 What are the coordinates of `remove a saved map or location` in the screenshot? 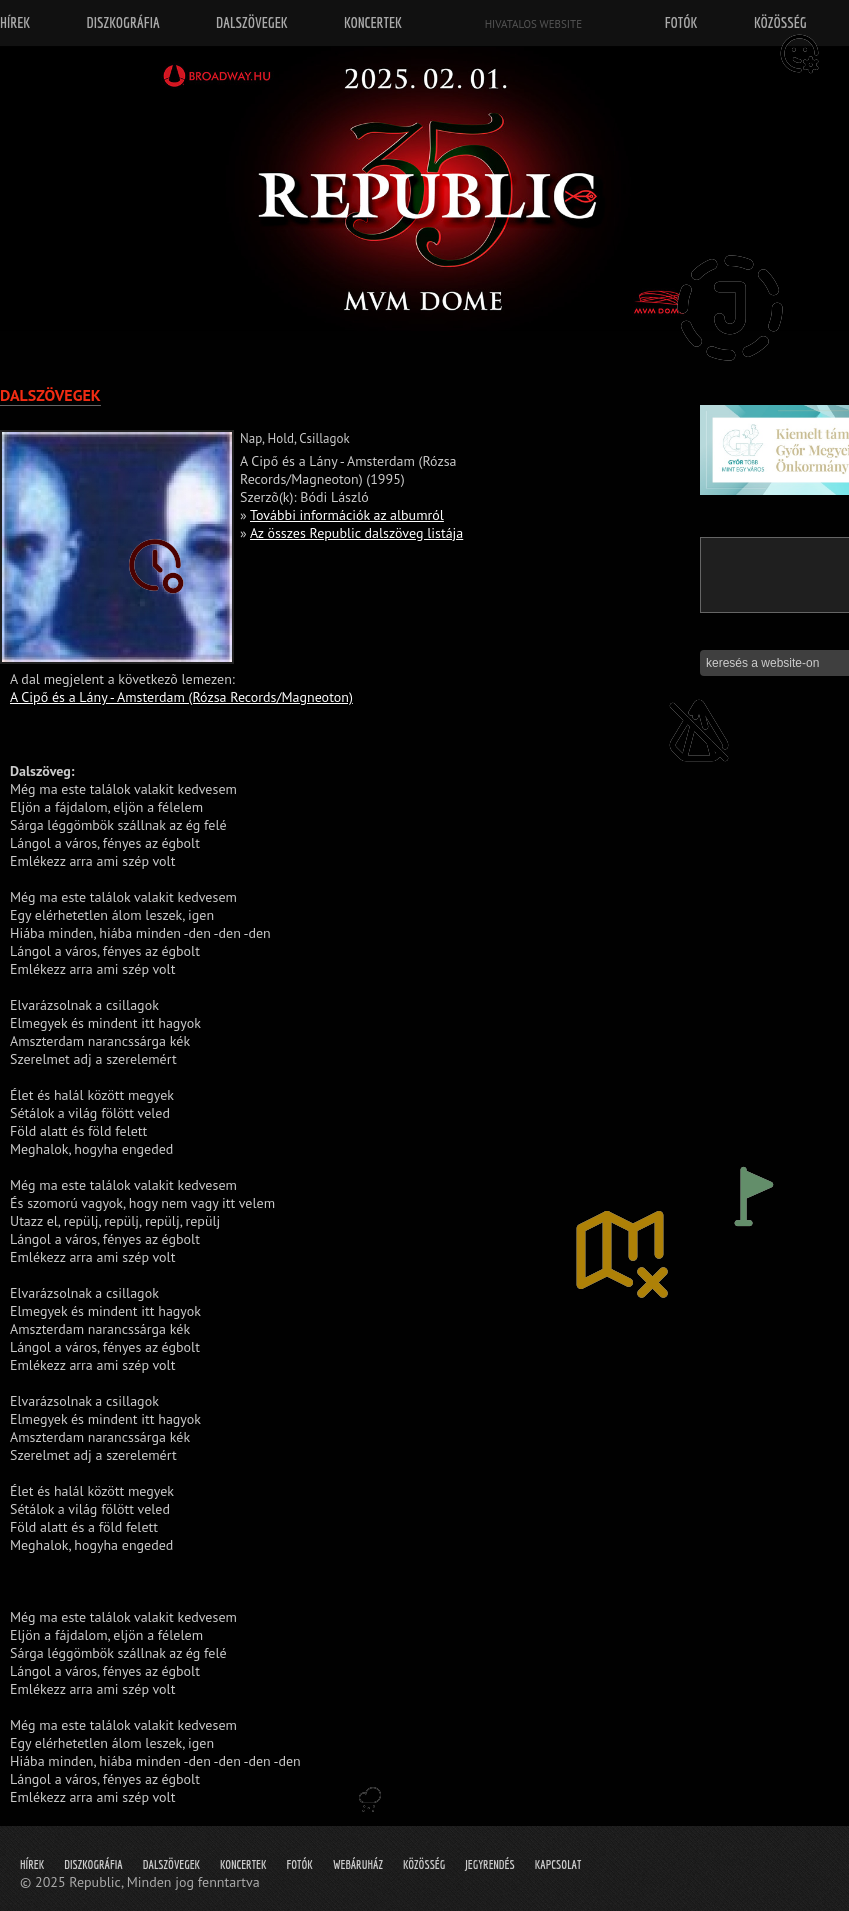 It's located at (620, 1250).